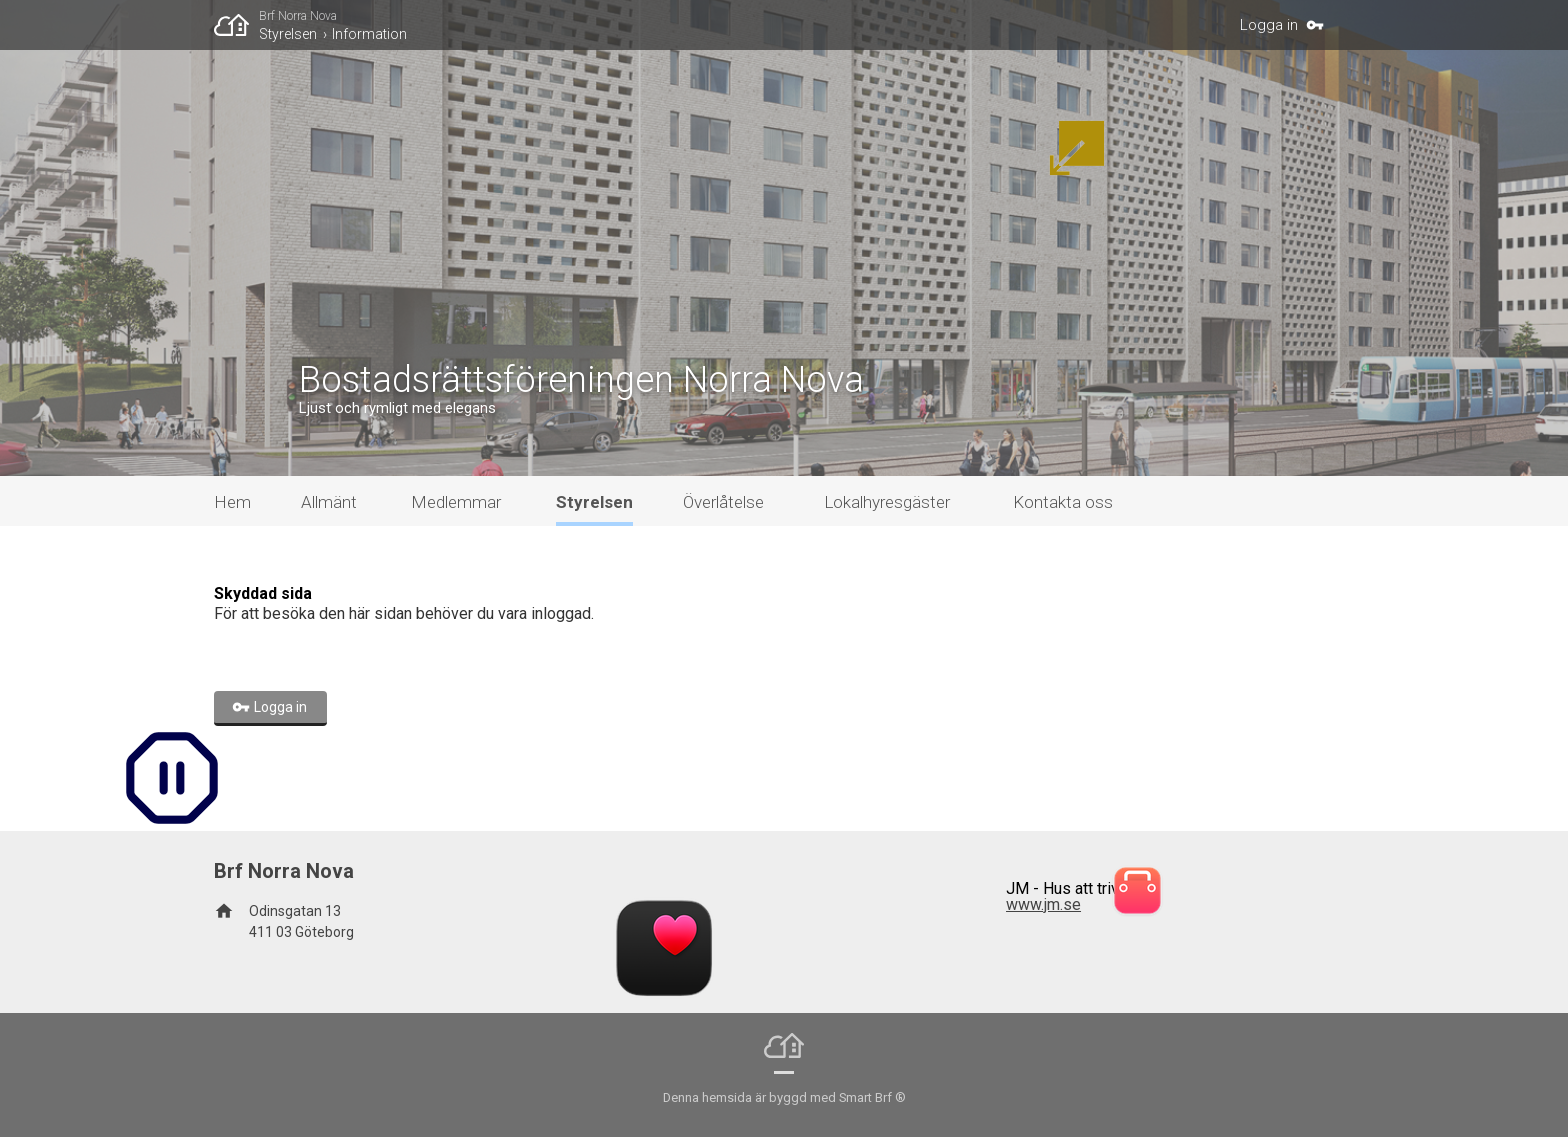 The width and height of the screenshot is (1568, 1137). Describe the element at coordinates (172, 778) in the screenshot. I see `pause or halt a process` at that location.